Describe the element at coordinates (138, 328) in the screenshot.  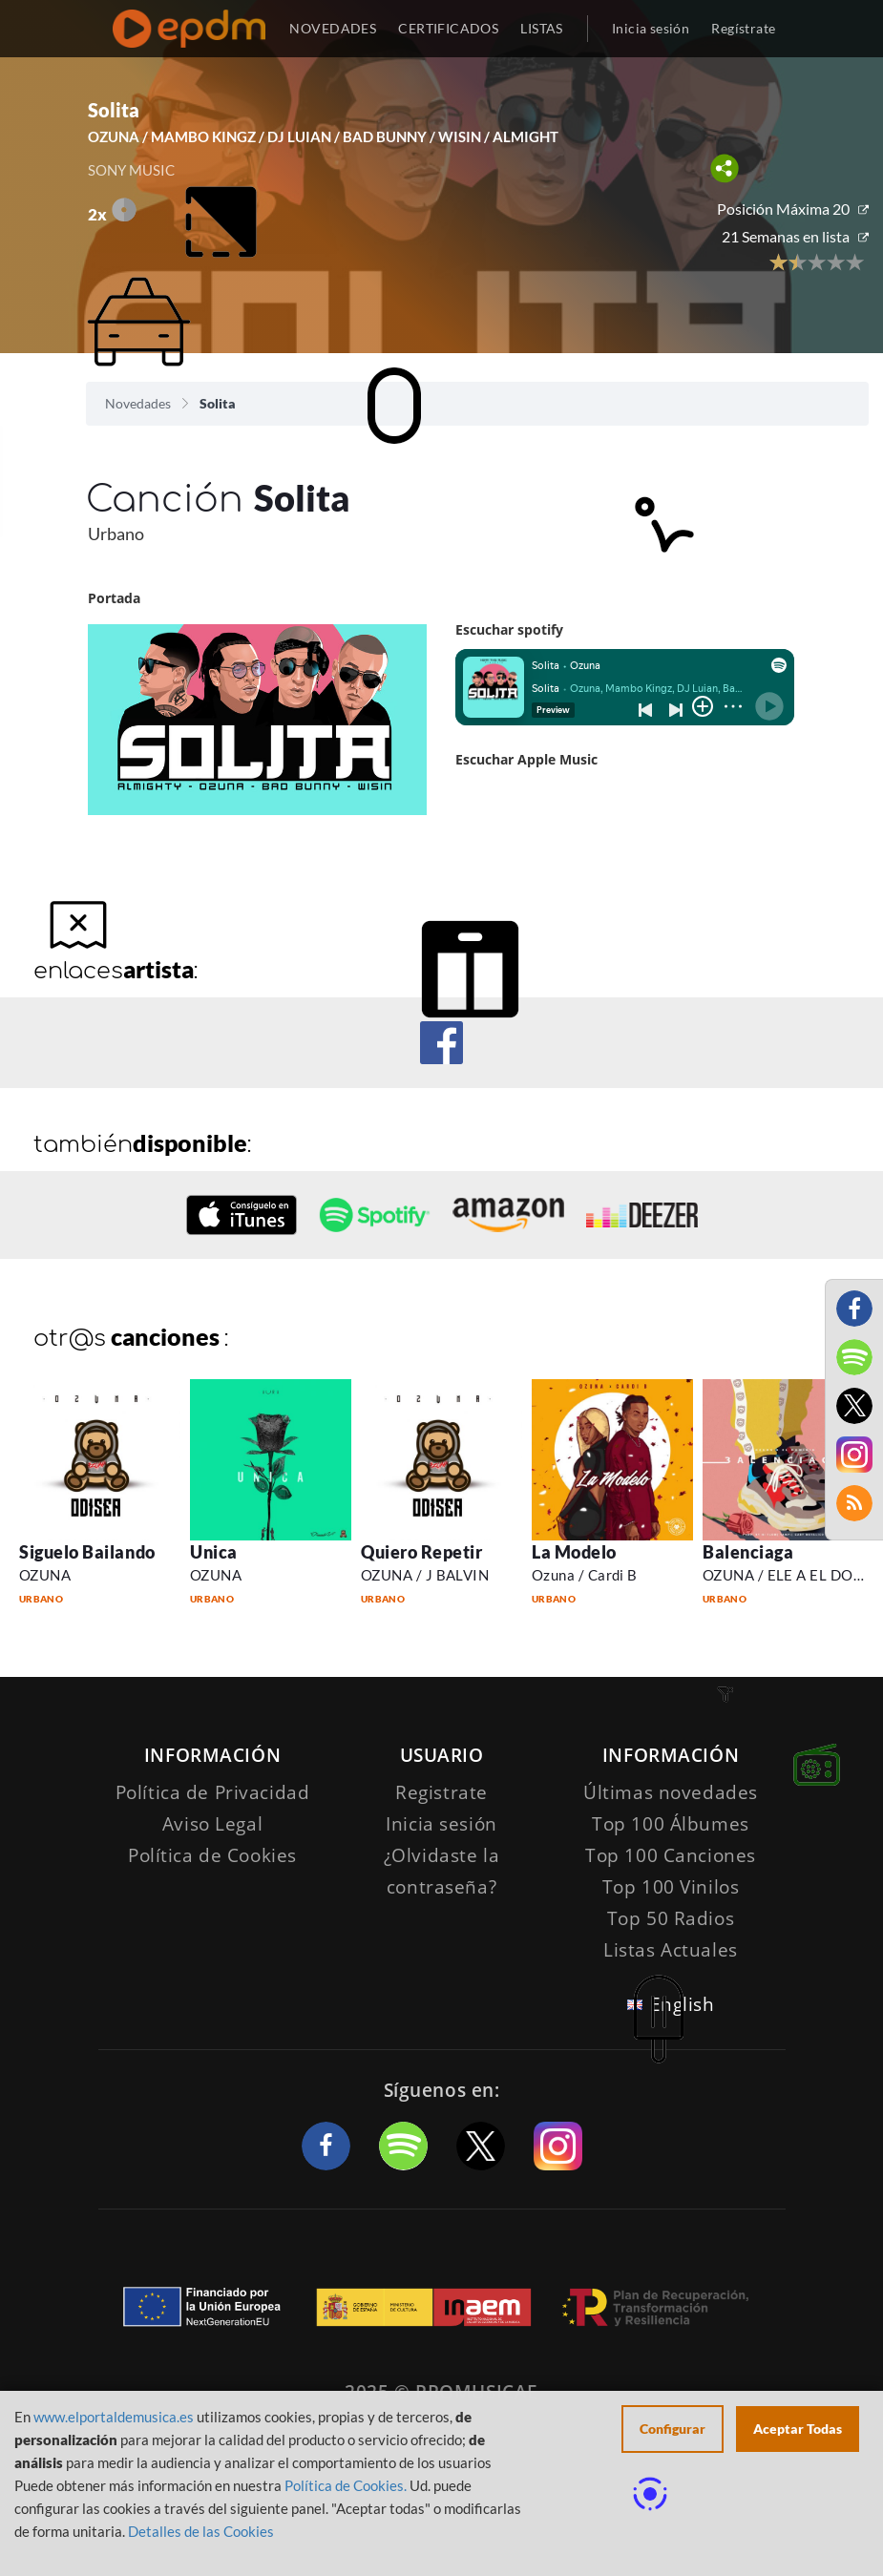
I see `request a taxi or cab ride` at that location.